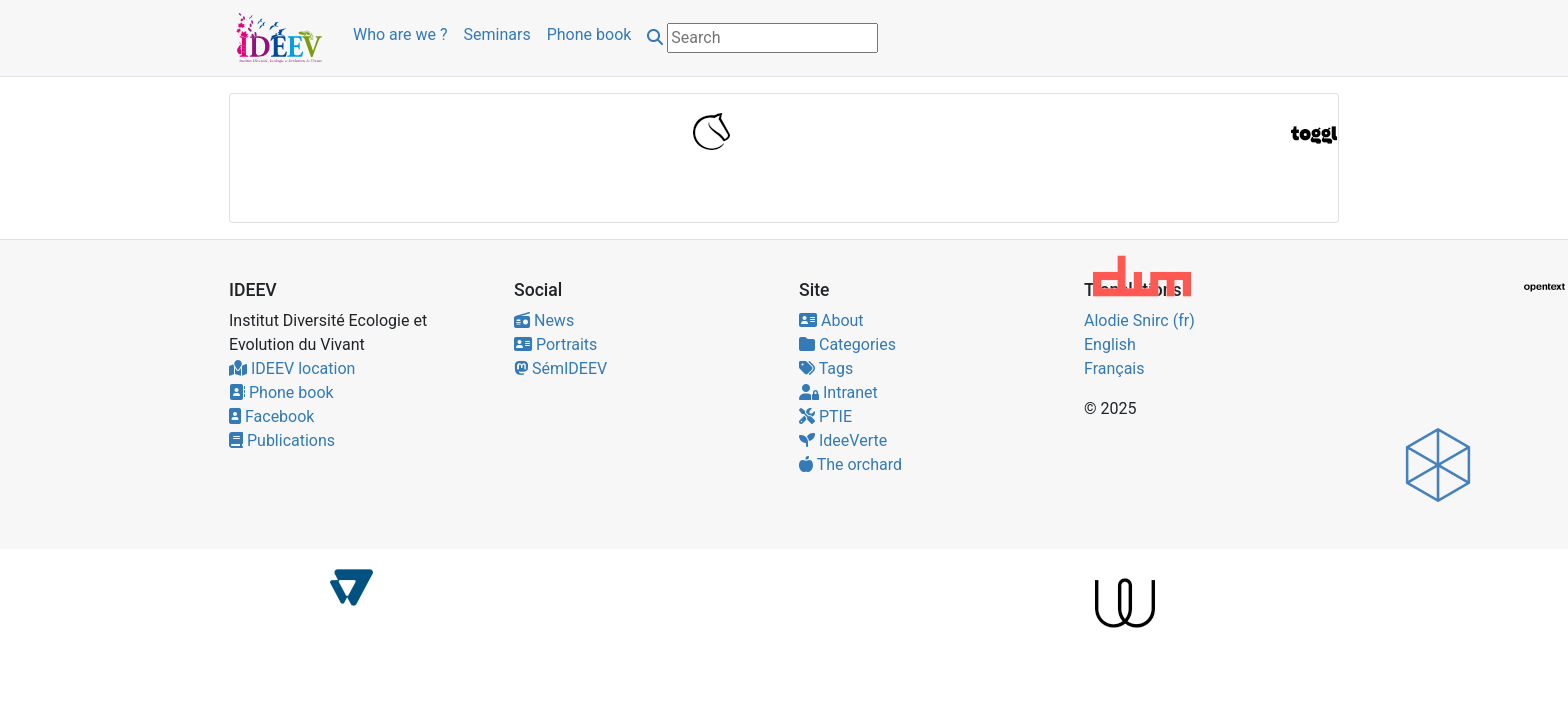 Image resolution: width=1568 pixels, height=720 pixels. I want to click on visit the VTEX website or platform, so click(351, 587).